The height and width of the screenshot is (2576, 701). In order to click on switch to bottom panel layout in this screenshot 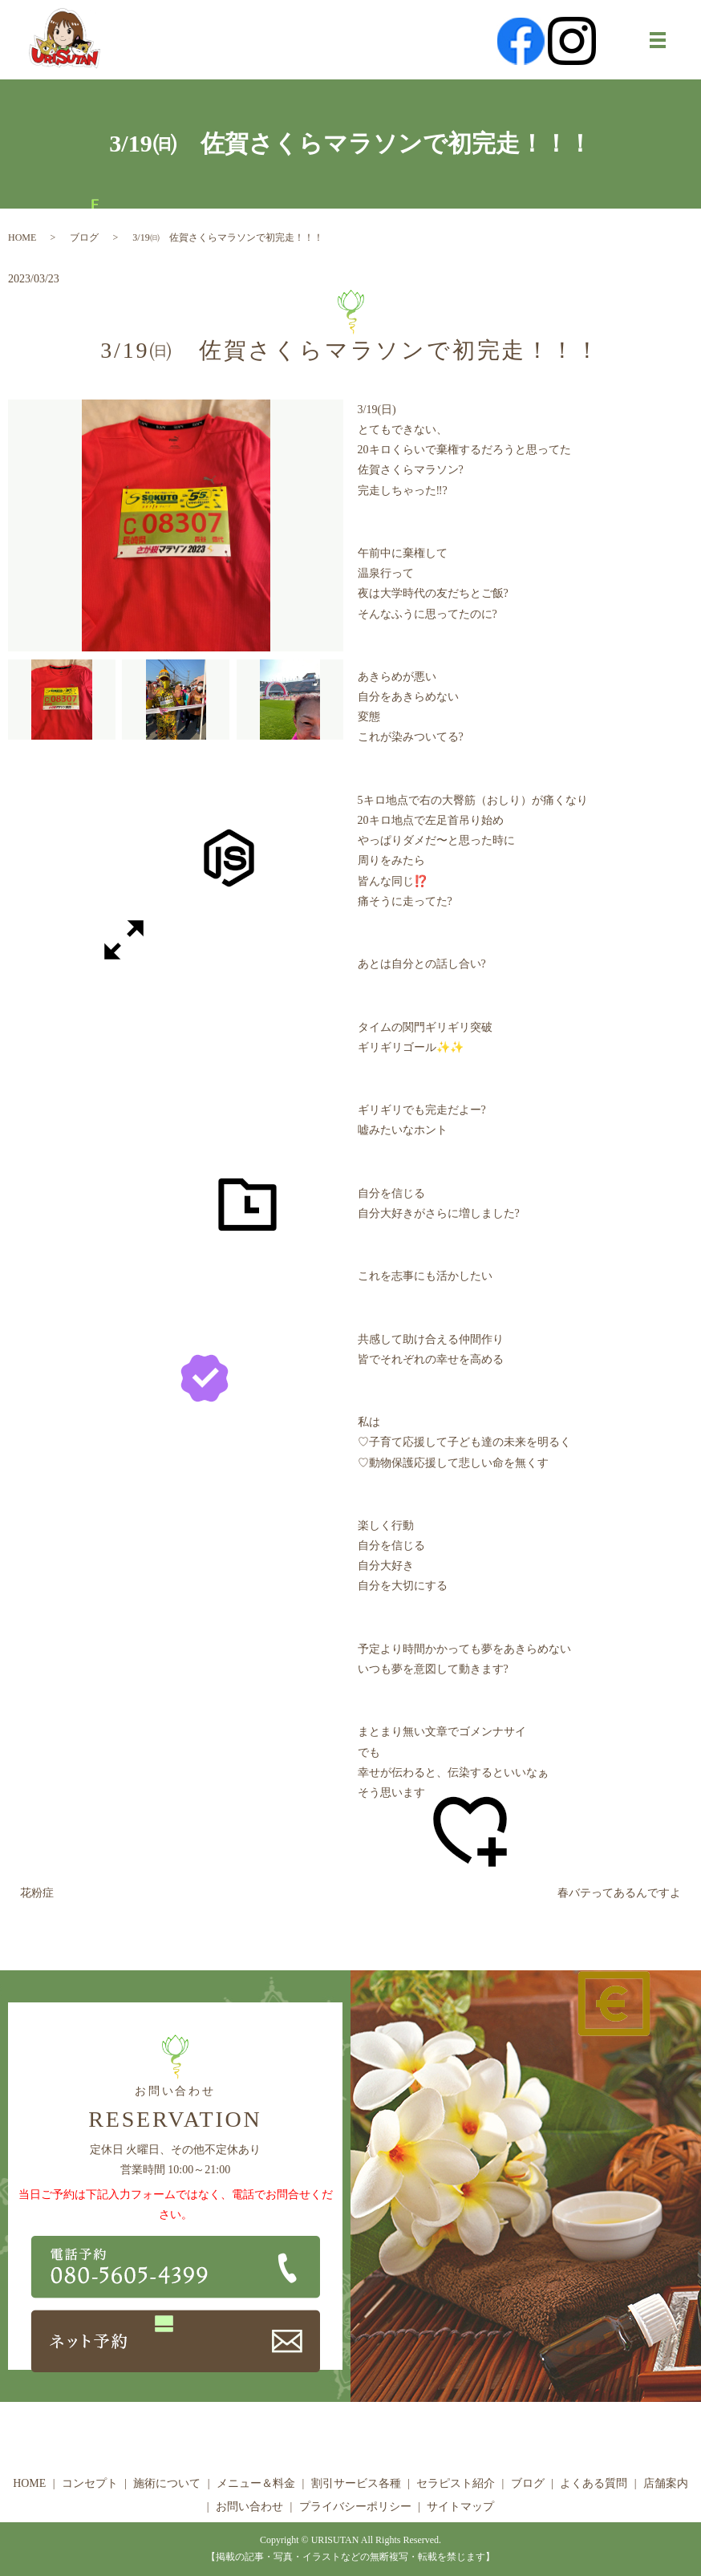, I will do `click(164, 2323)`.